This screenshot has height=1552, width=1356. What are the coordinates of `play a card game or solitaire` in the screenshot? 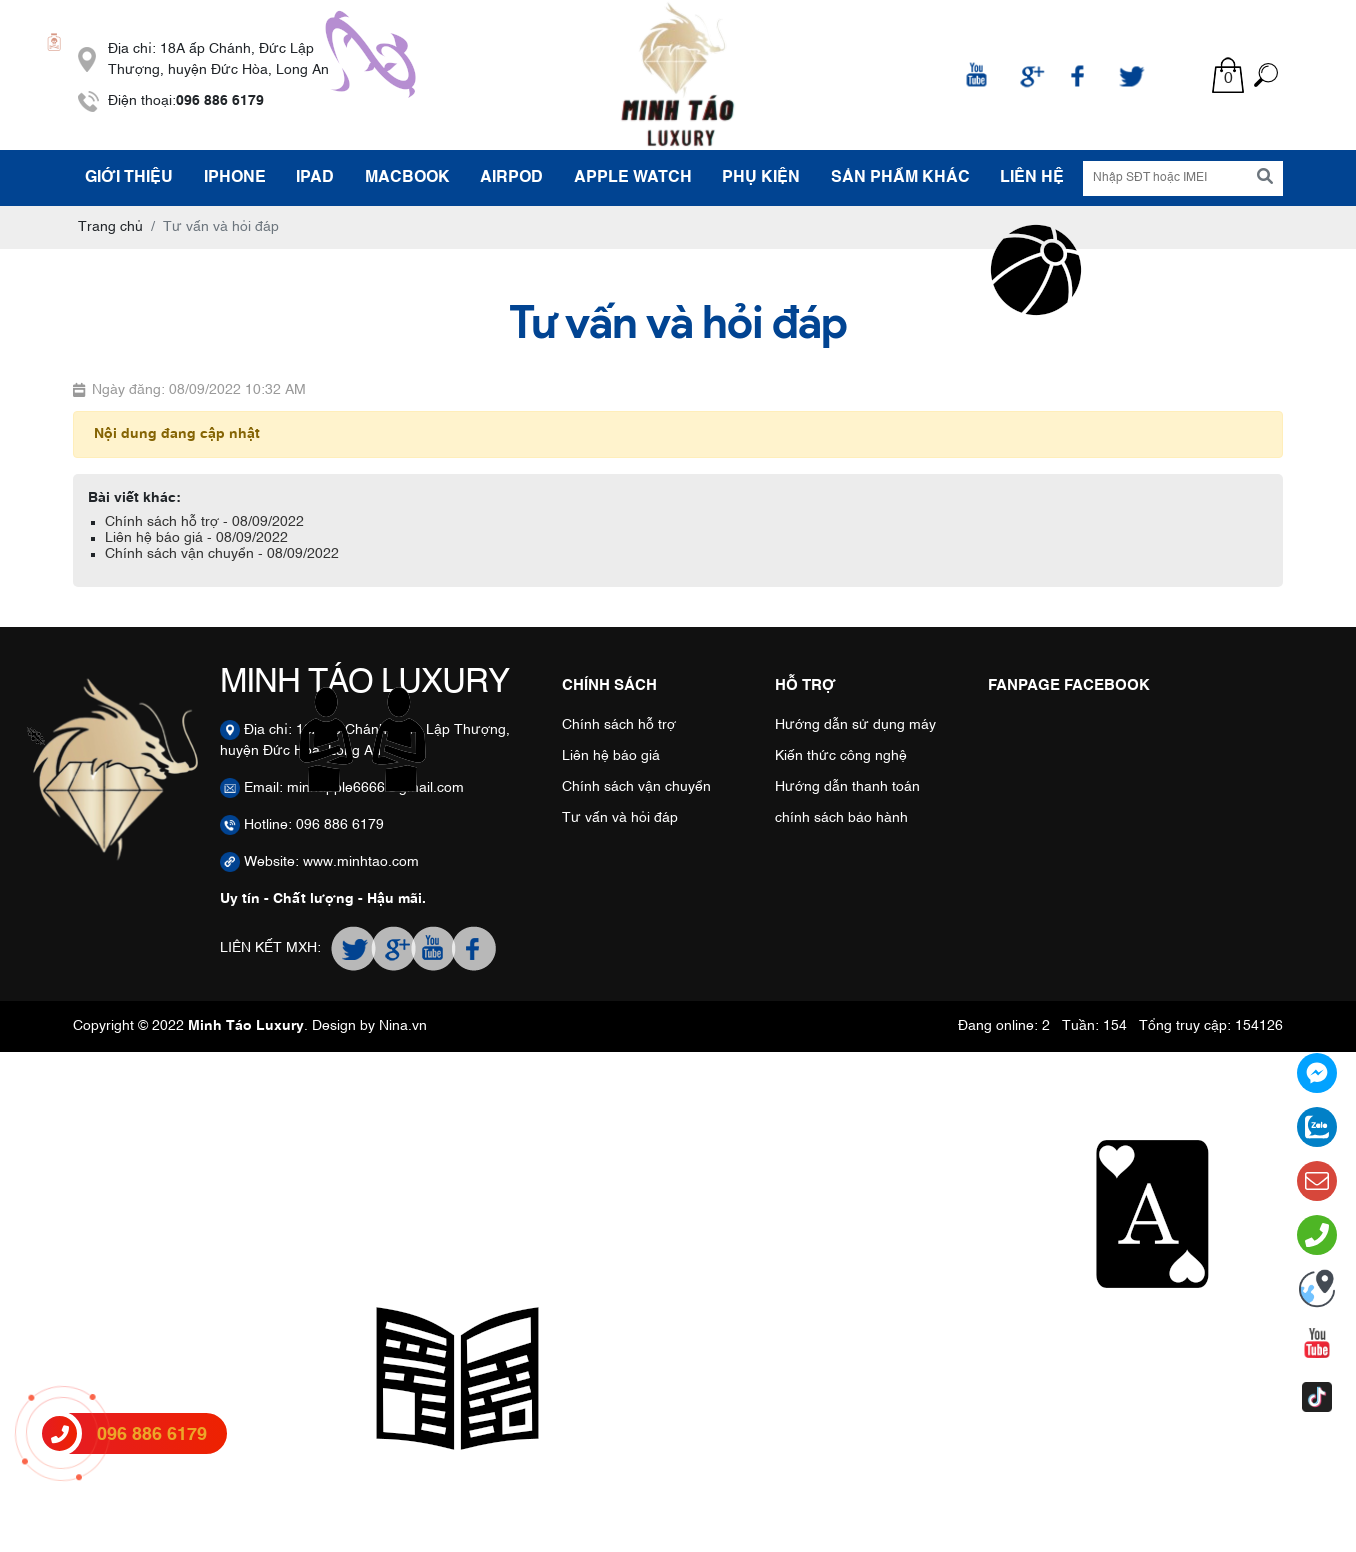 It's located at (1152, 1214).